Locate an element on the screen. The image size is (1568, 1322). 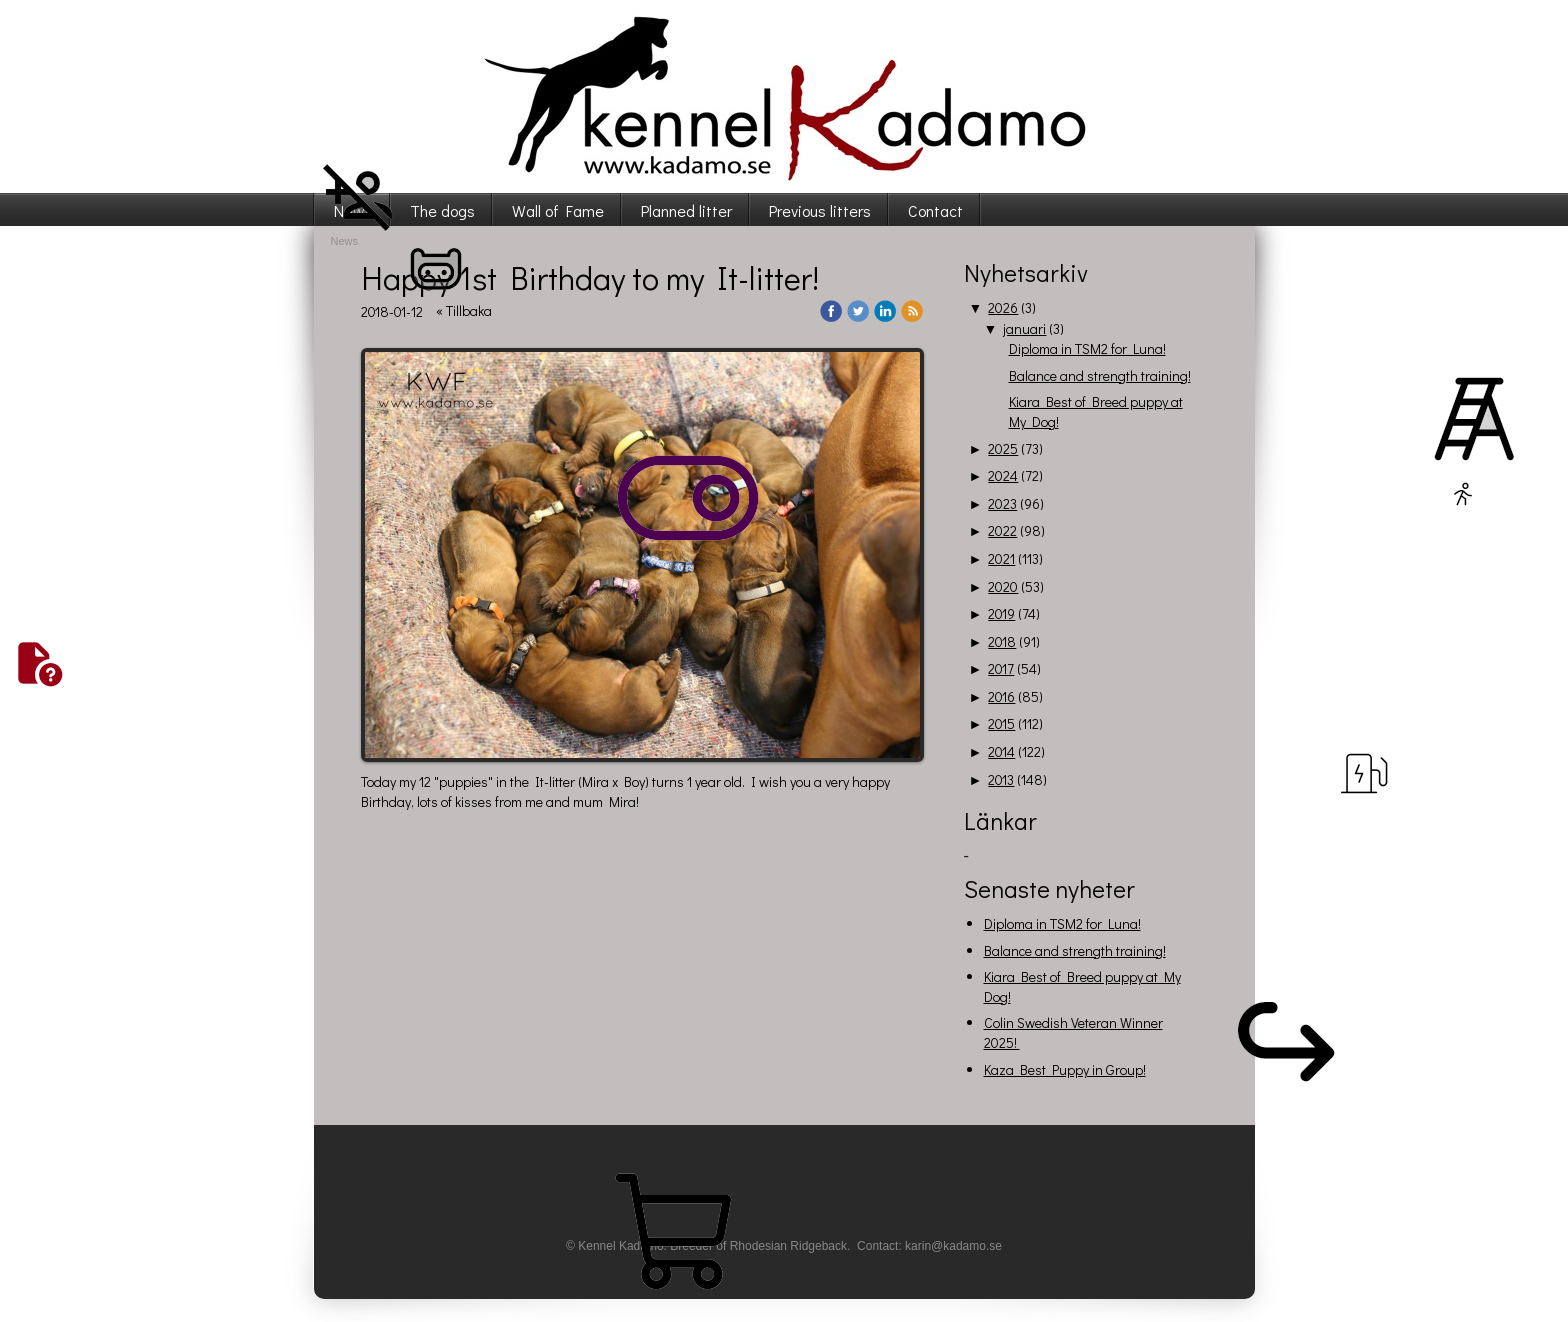
go forward or navigate to next page is located at coordinates (1289, 1036).